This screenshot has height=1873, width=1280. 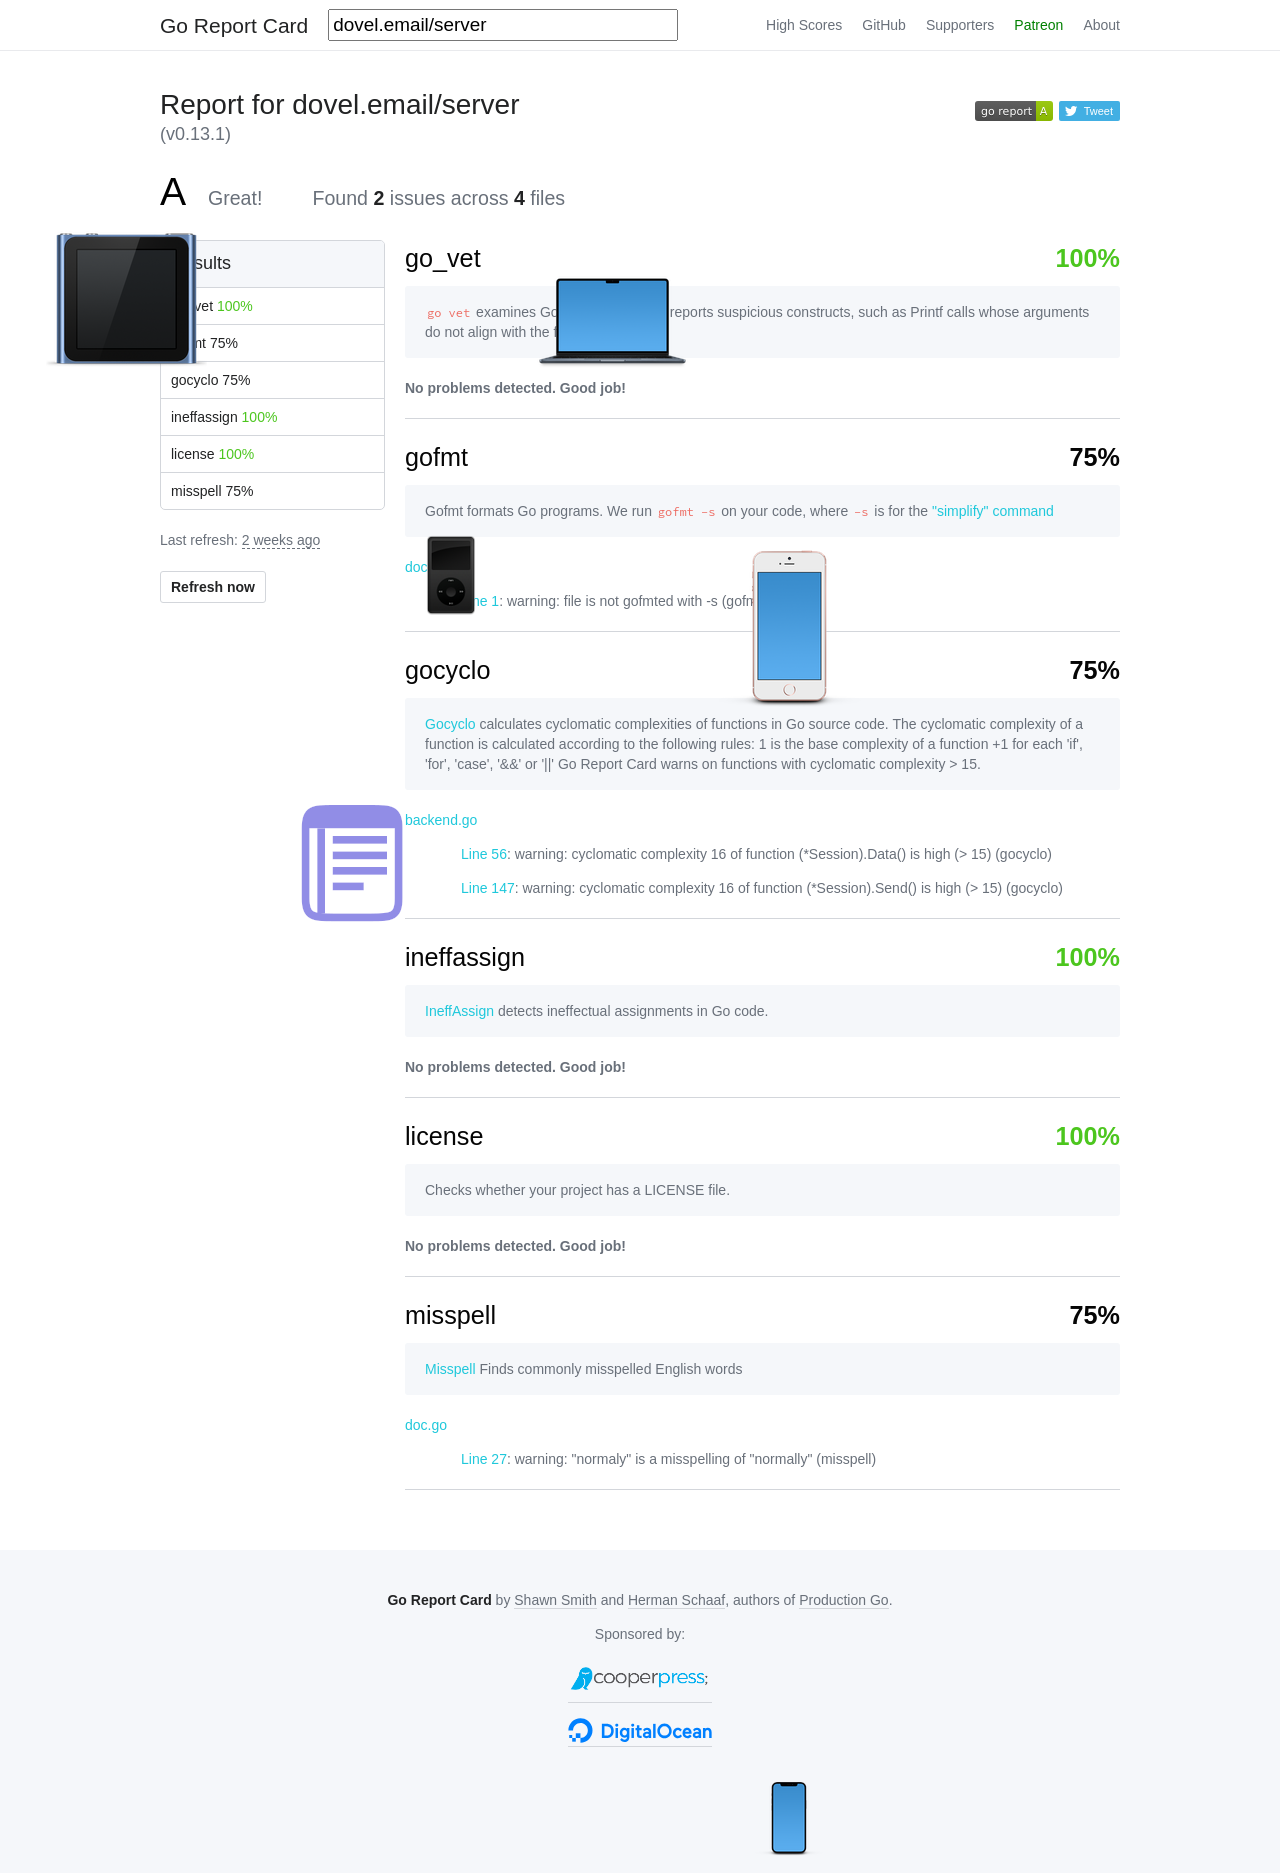 What do you see at coordinates (126, 298) in the screenshot?
I see `iPod nano device connected` at bounding box center [126, 298].